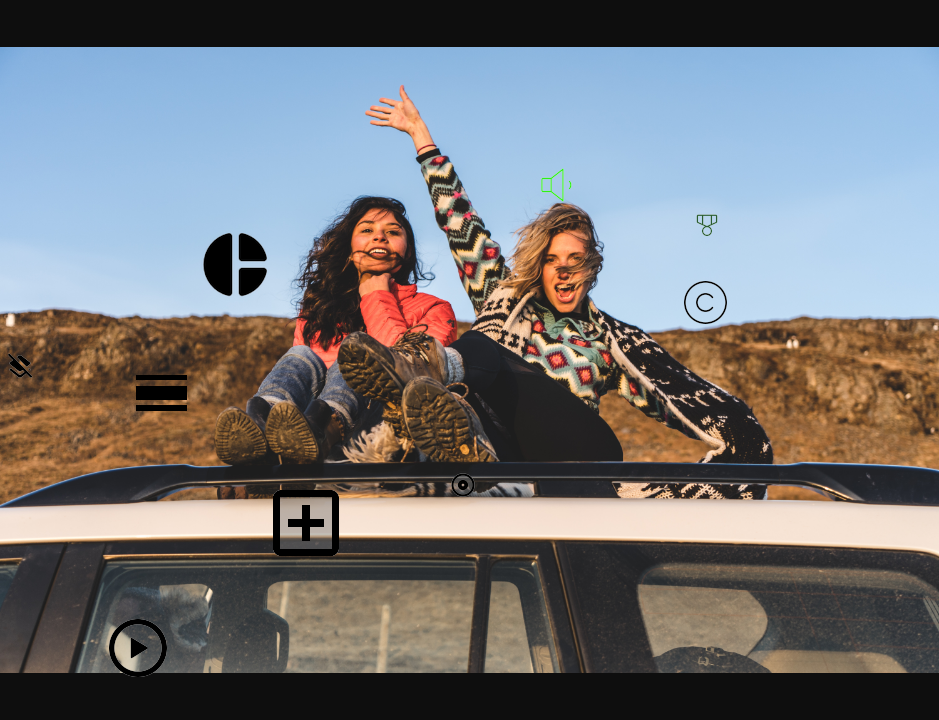 The image size is (939, 720). What do you see at coordinates (559, 185) in the screenshot?
I see `adjust volume to low level` at bounding box center [559, 185].